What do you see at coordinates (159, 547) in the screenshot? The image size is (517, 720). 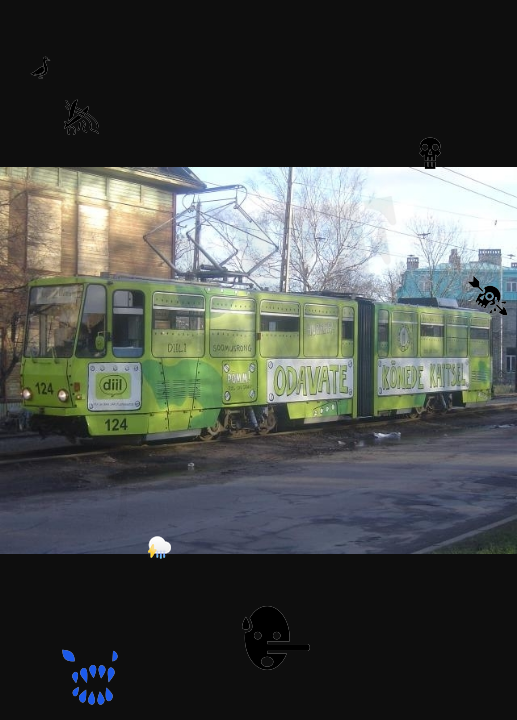 I see `indicates stormy weather conditions` at bounding box center [159, 547].